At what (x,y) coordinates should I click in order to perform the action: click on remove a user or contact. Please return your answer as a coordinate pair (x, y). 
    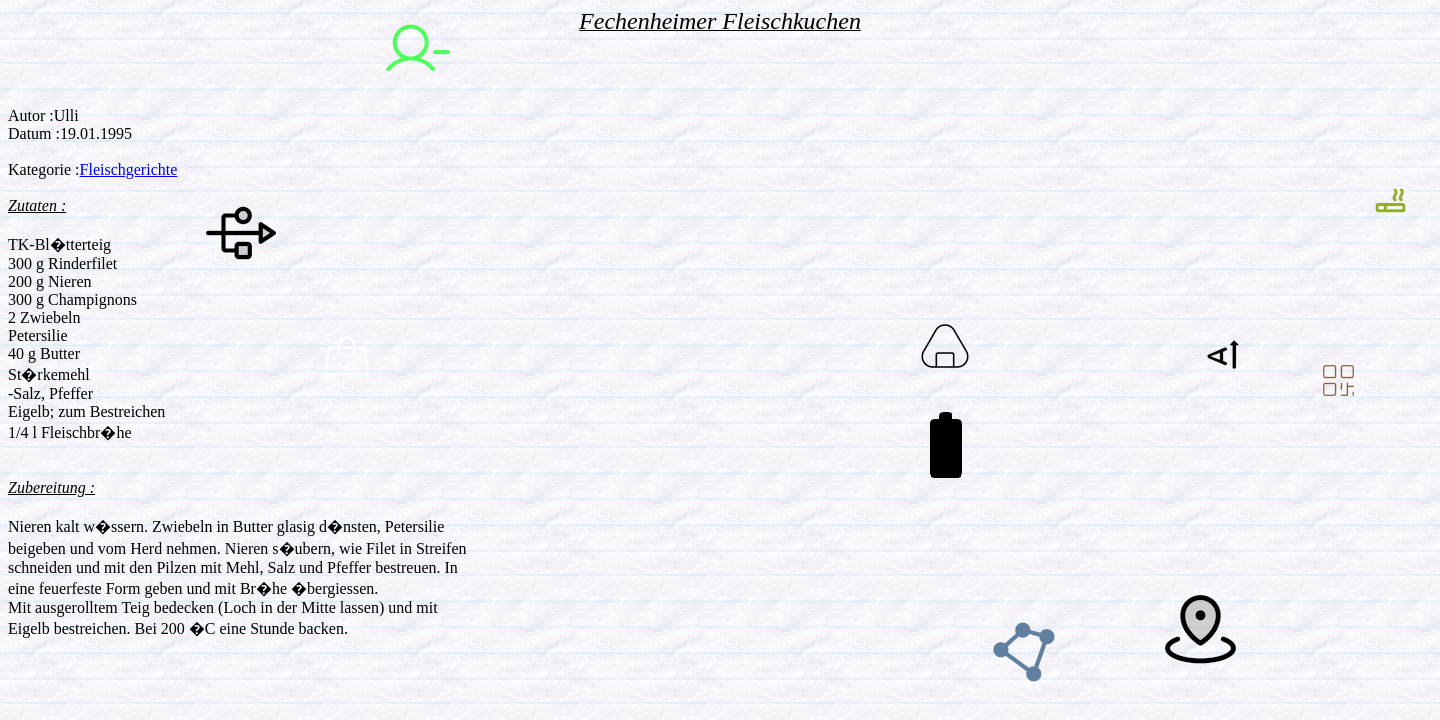
    Looking at the image, I should click on (416, 50).